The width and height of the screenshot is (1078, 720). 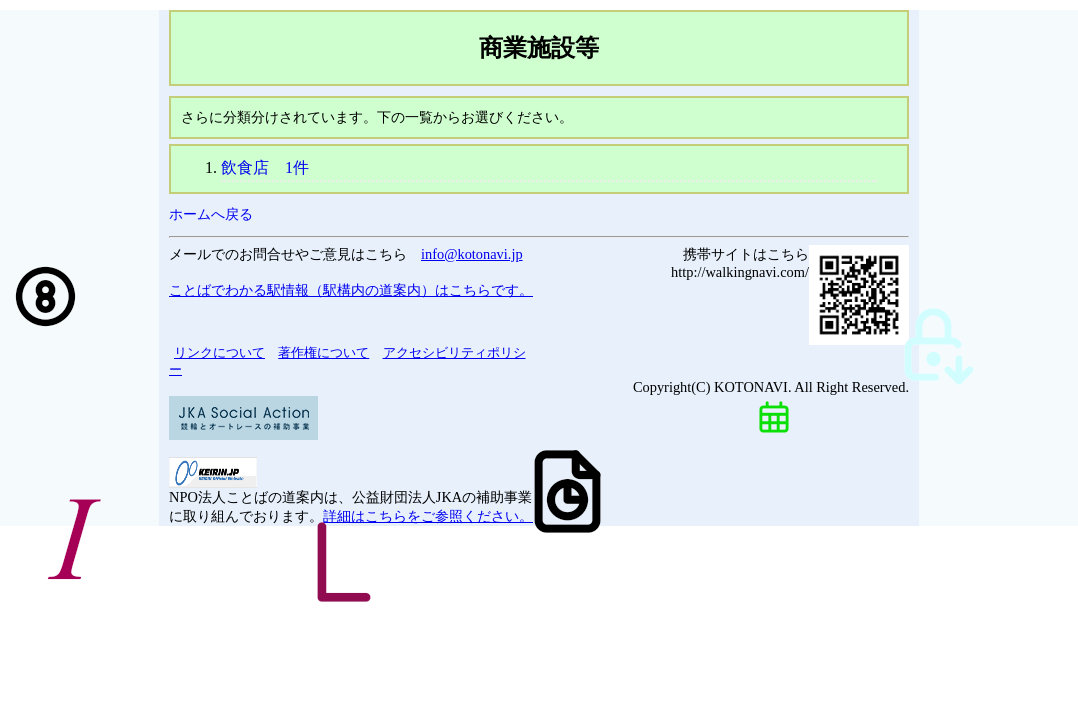 I want to click on view calendar with scheduled events, so click(x=774, y=418).